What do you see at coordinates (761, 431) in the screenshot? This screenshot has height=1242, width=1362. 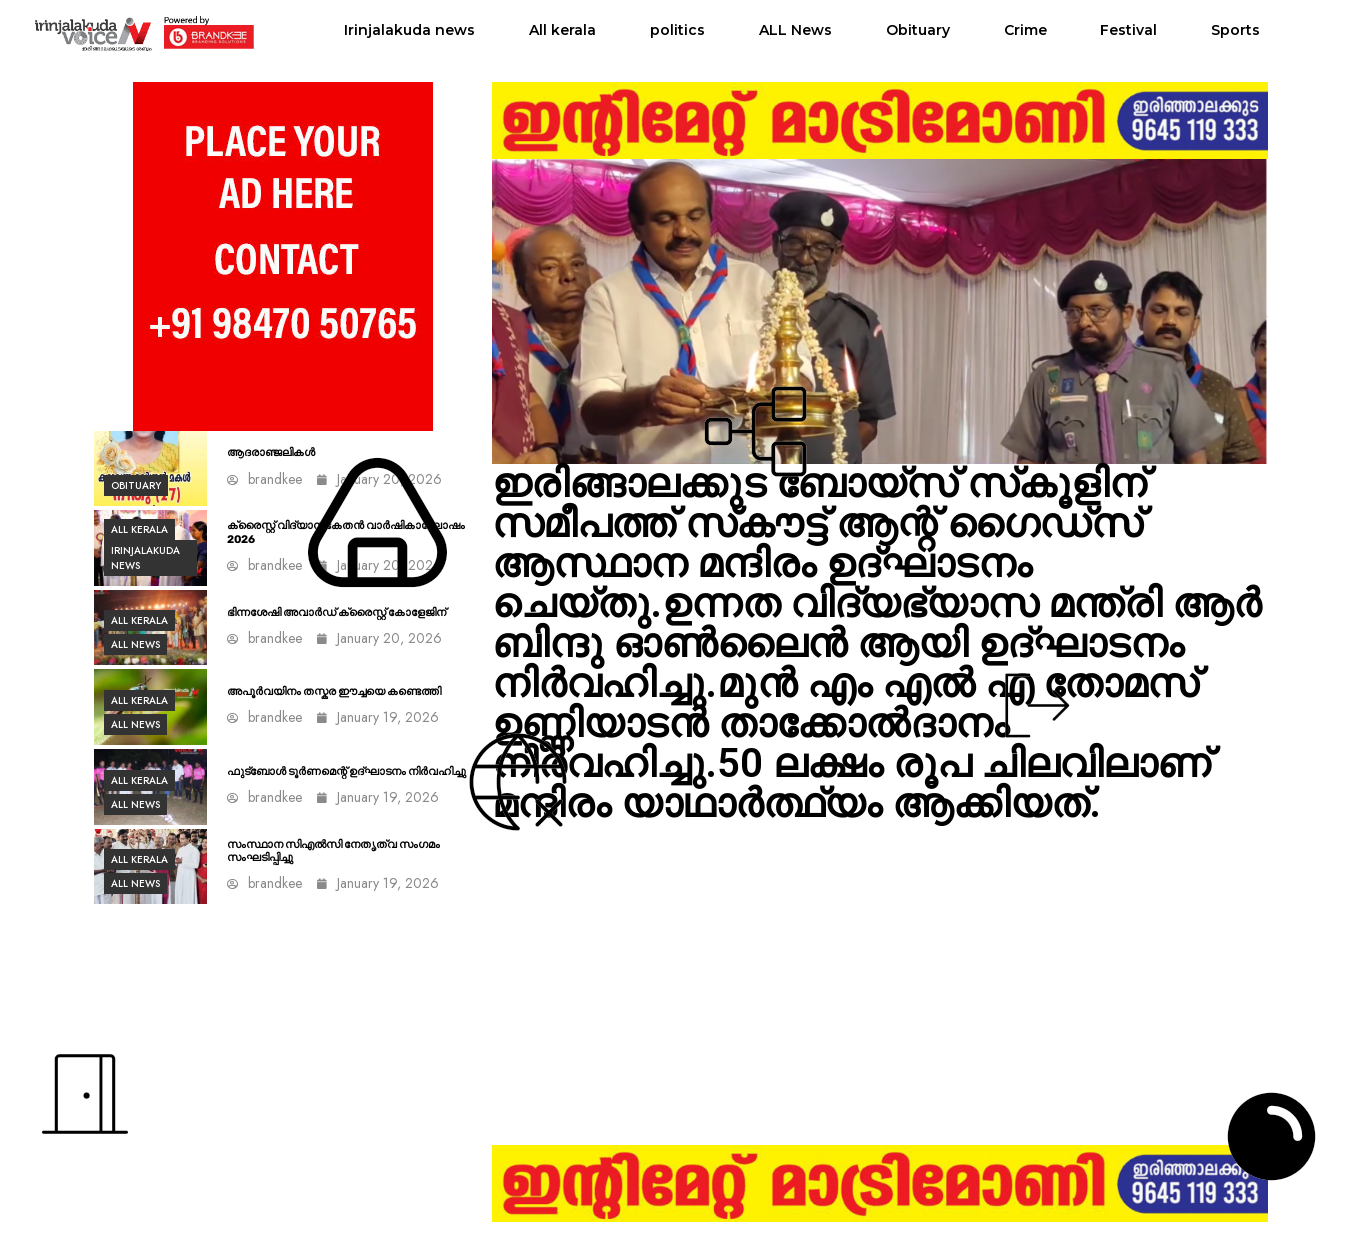 I see `view hierarchical data or folder structure` at bounding box center [761, 431].